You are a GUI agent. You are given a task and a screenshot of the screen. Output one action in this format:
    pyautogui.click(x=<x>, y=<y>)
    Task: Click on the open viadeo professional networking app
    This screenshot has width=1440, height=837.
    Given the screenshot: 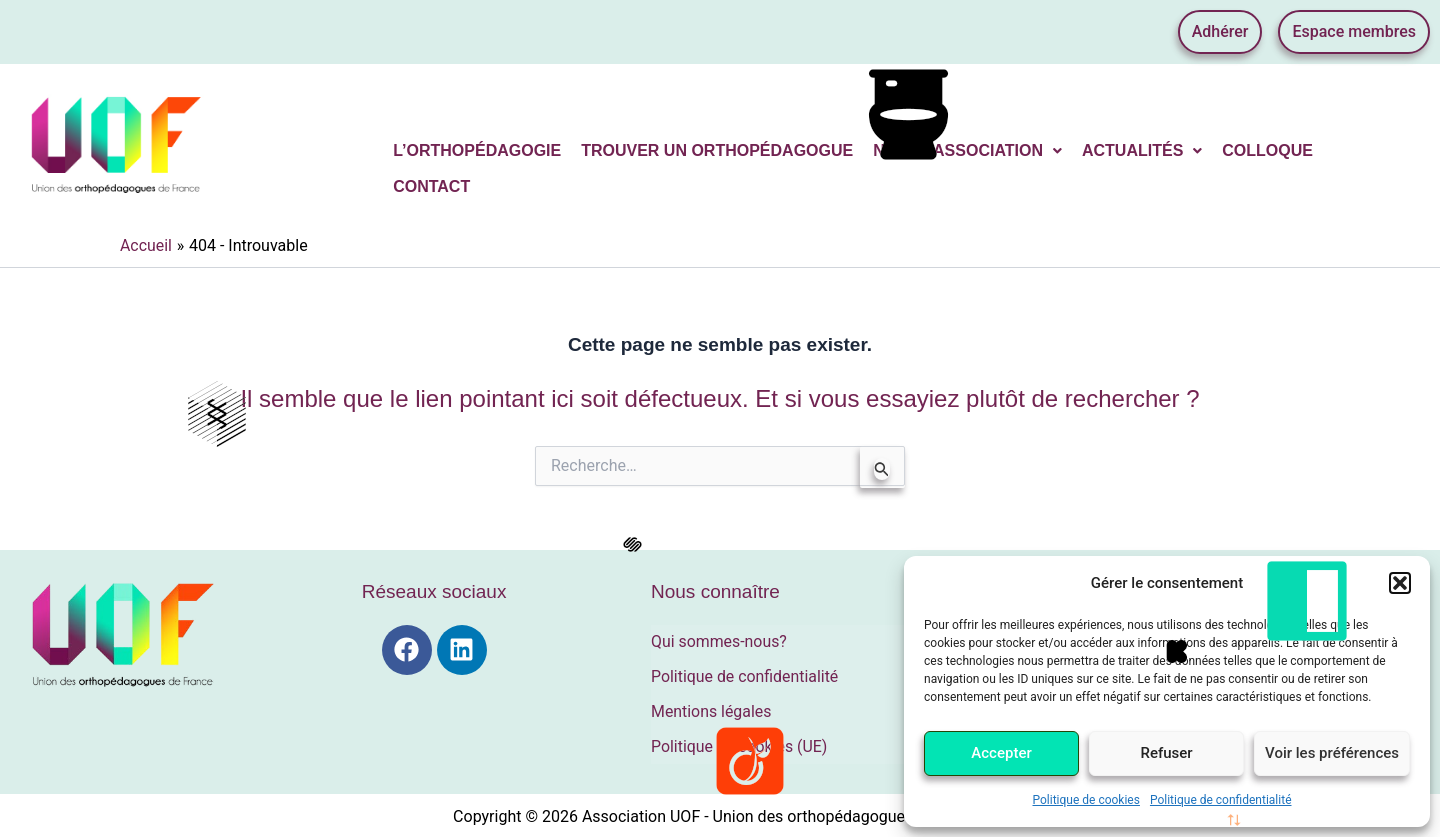 What is the action you would take?
    pyautogui.click(x=750, y=761)
    